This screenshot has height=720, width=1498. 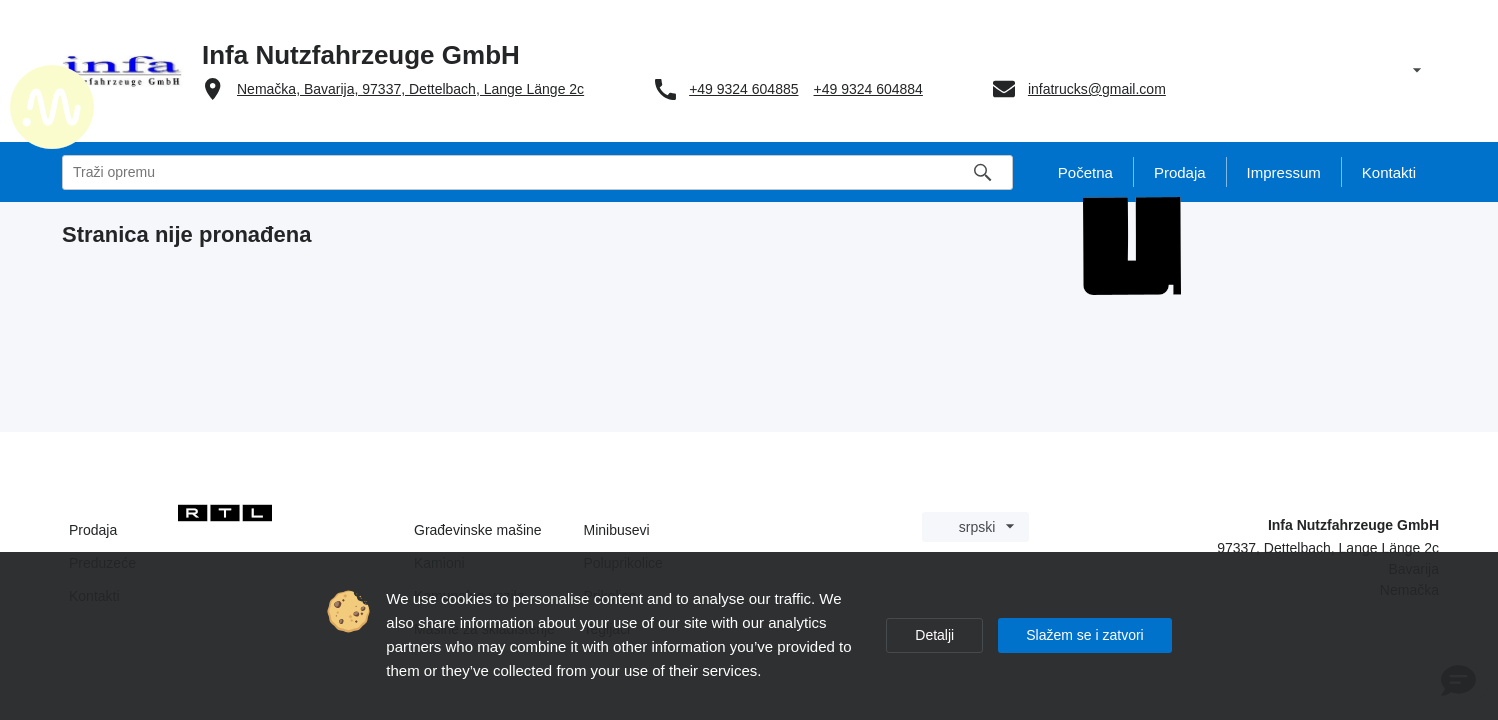 What do you see at coordinates (1132, 246) in the screenshot?
I see `uv python package manager logo` at bounding box center [1132, 246].